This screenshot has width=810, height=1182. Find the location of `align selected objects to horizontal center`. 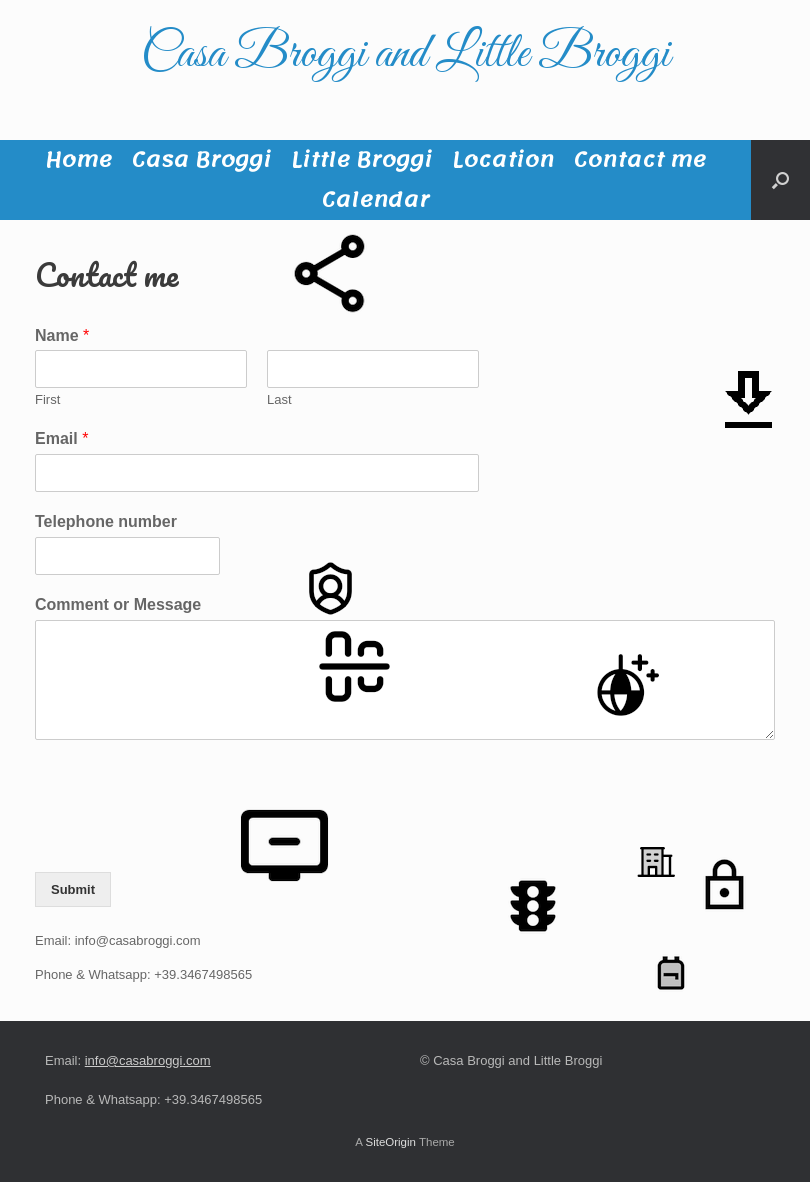

align selected objects to horizontal center is located at coordinates (354, 666).